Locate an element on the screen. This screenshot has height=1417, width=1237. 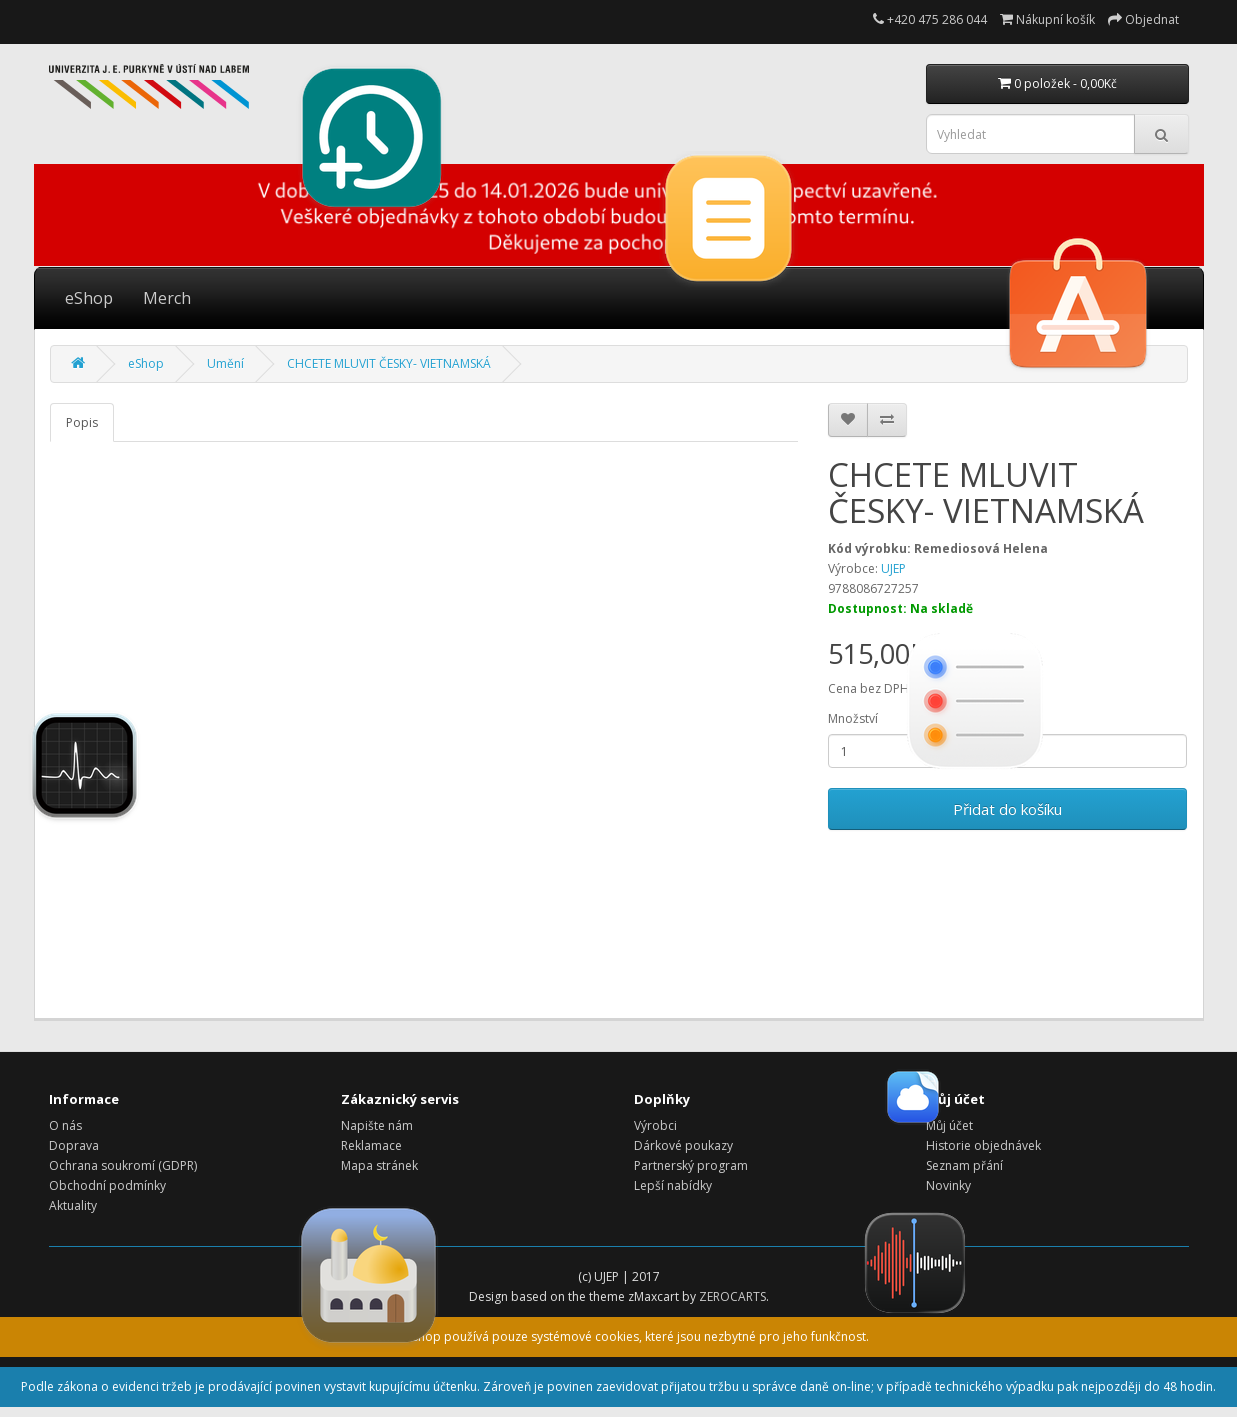
open the software center to browse and install applications is located at coordinates (1078, 314).